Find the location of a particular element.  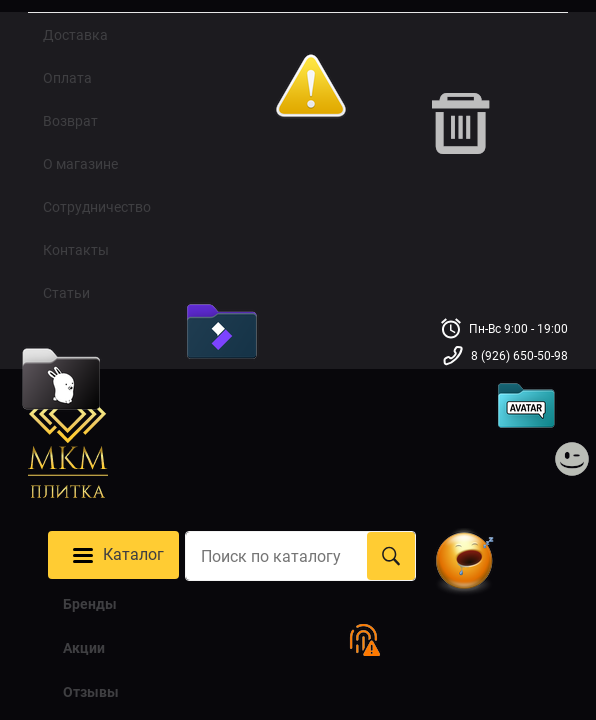

insert a winking emoji in a message is located at coordinates (572, 459).